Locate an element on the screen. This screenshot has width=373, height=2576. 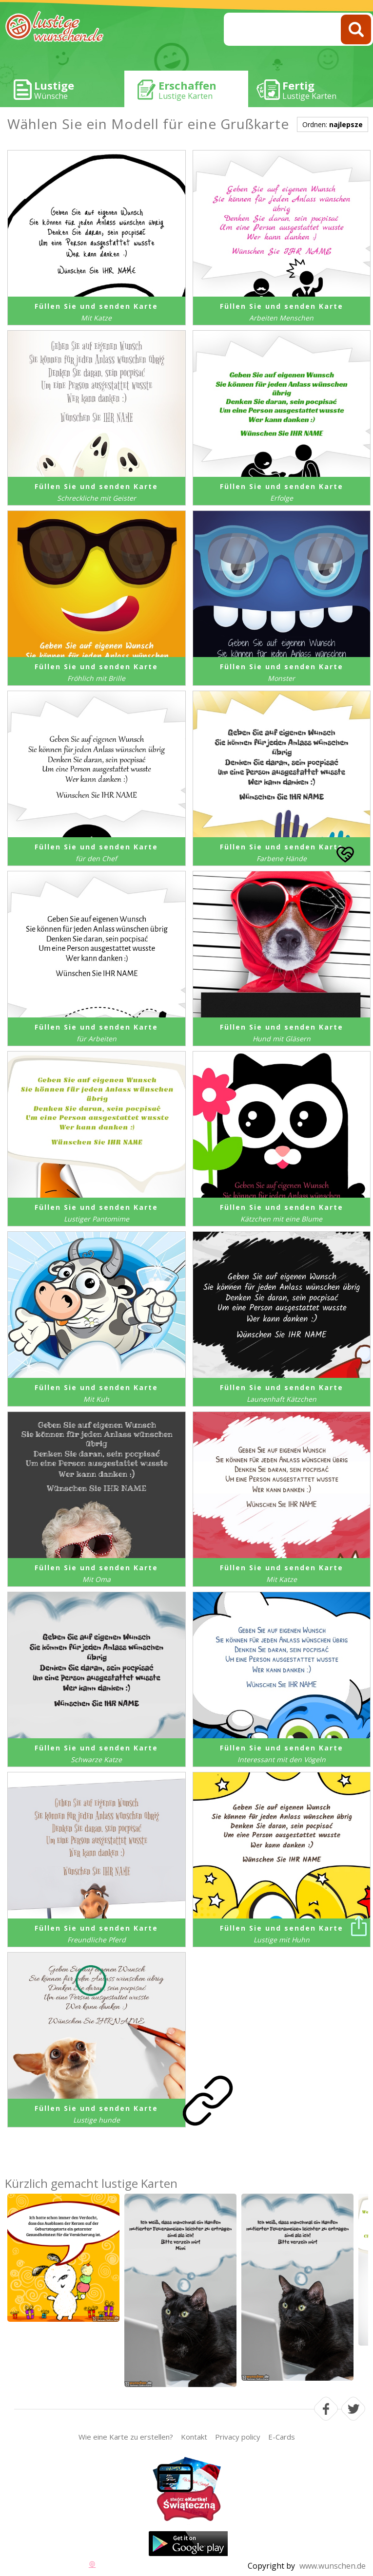
copy or share a link is located at coordinates (208, 2101).